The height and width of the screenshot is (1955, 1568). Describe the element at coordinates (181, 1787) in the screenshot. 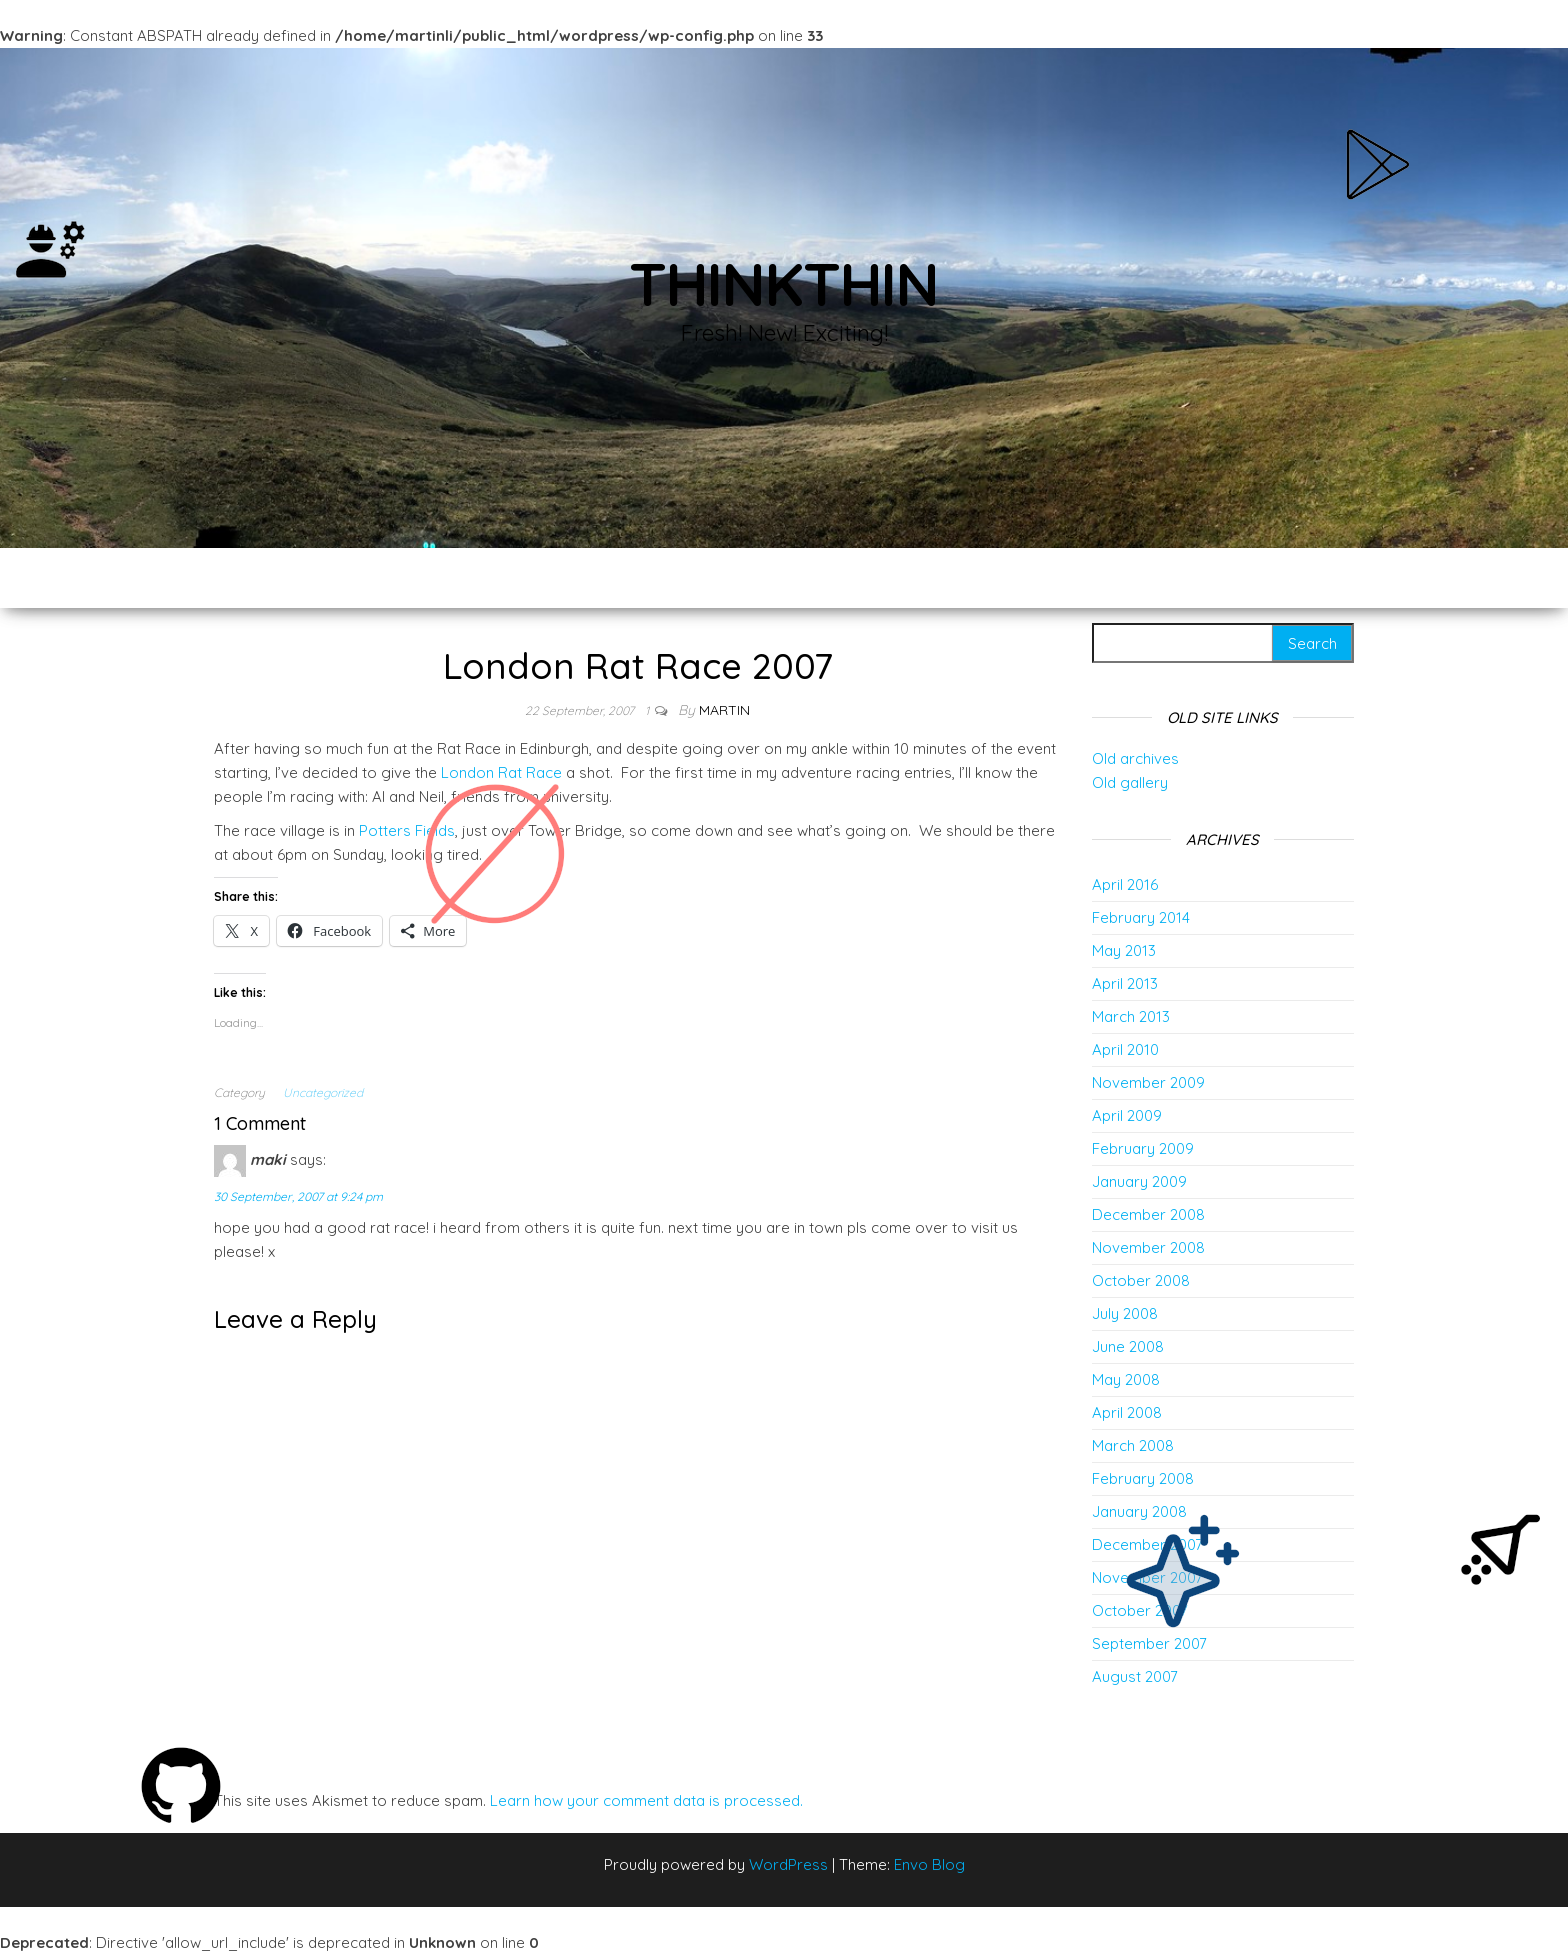

I see `visit github profile or repository` at that location.